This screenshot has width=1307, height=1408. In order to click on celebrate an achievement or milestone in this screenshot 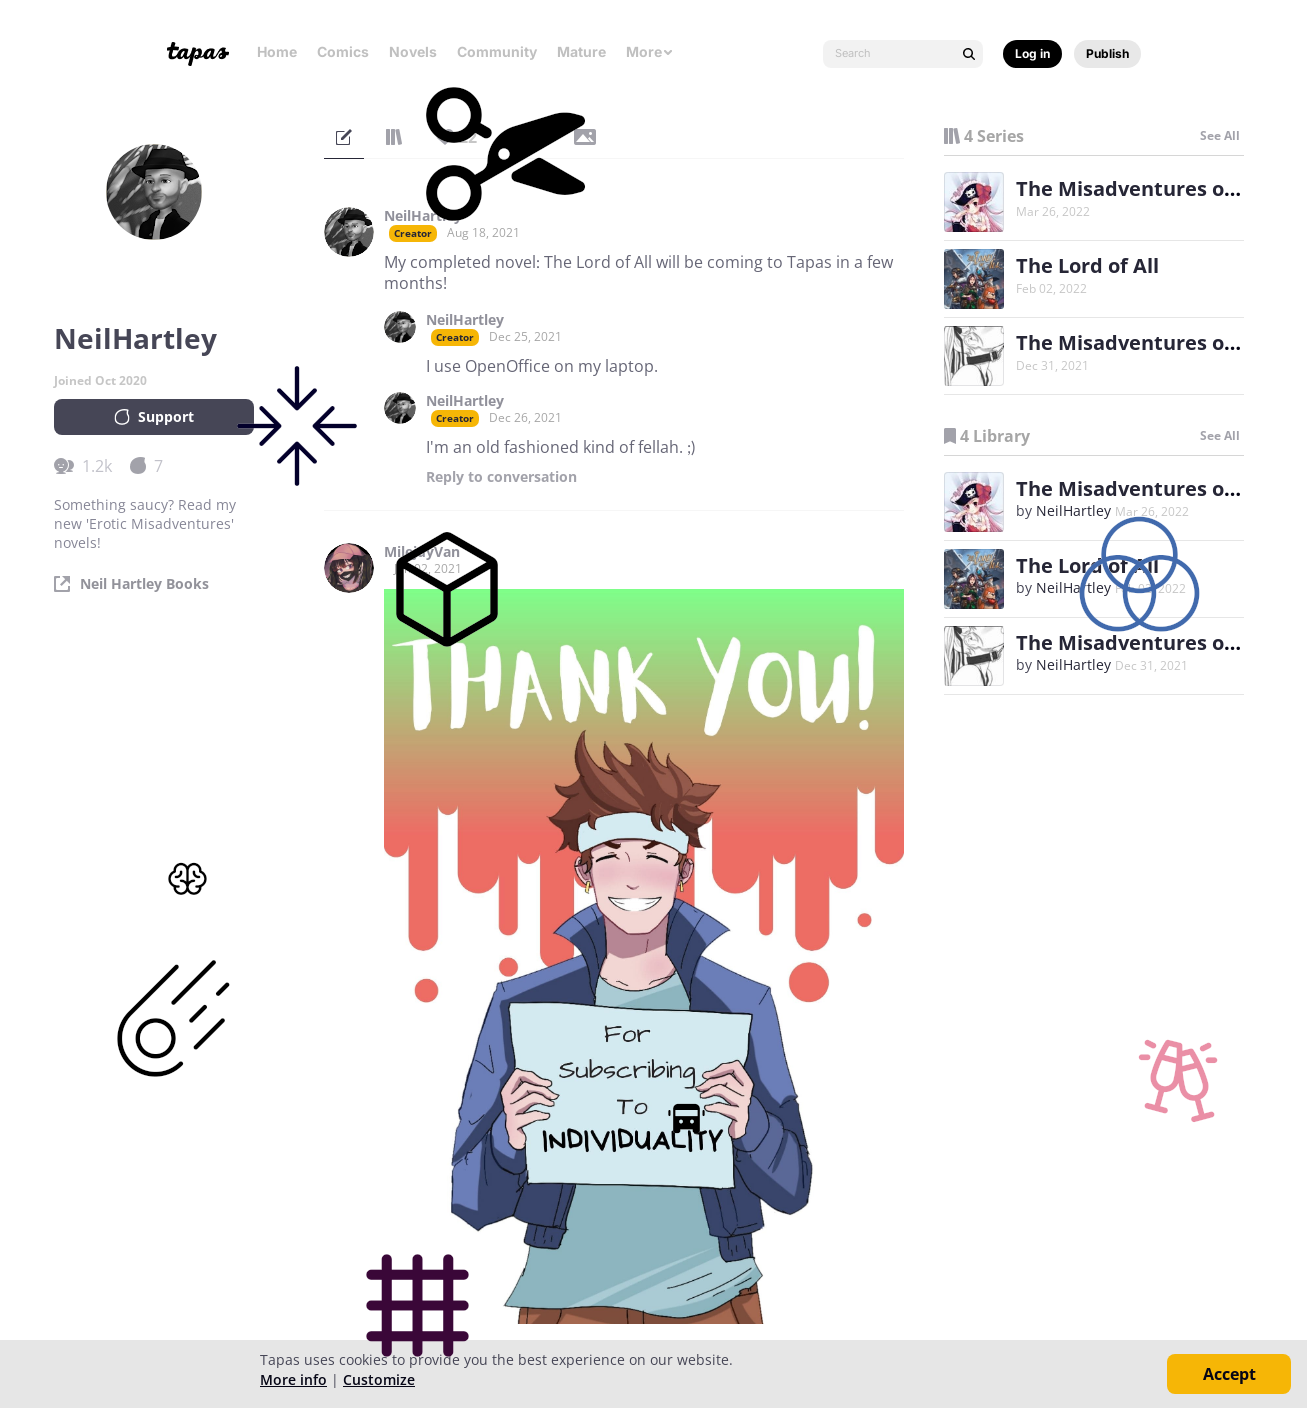, I will do `click(1179, 1080)`.